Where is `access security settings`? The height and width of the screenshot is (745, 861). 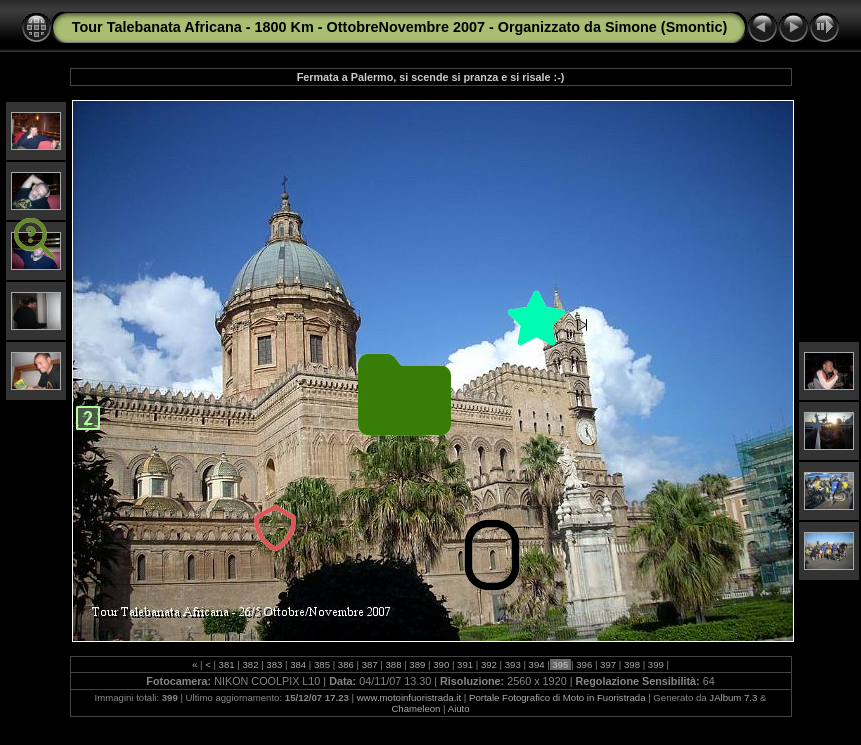 access security settings is located at coordinates (275, 528).